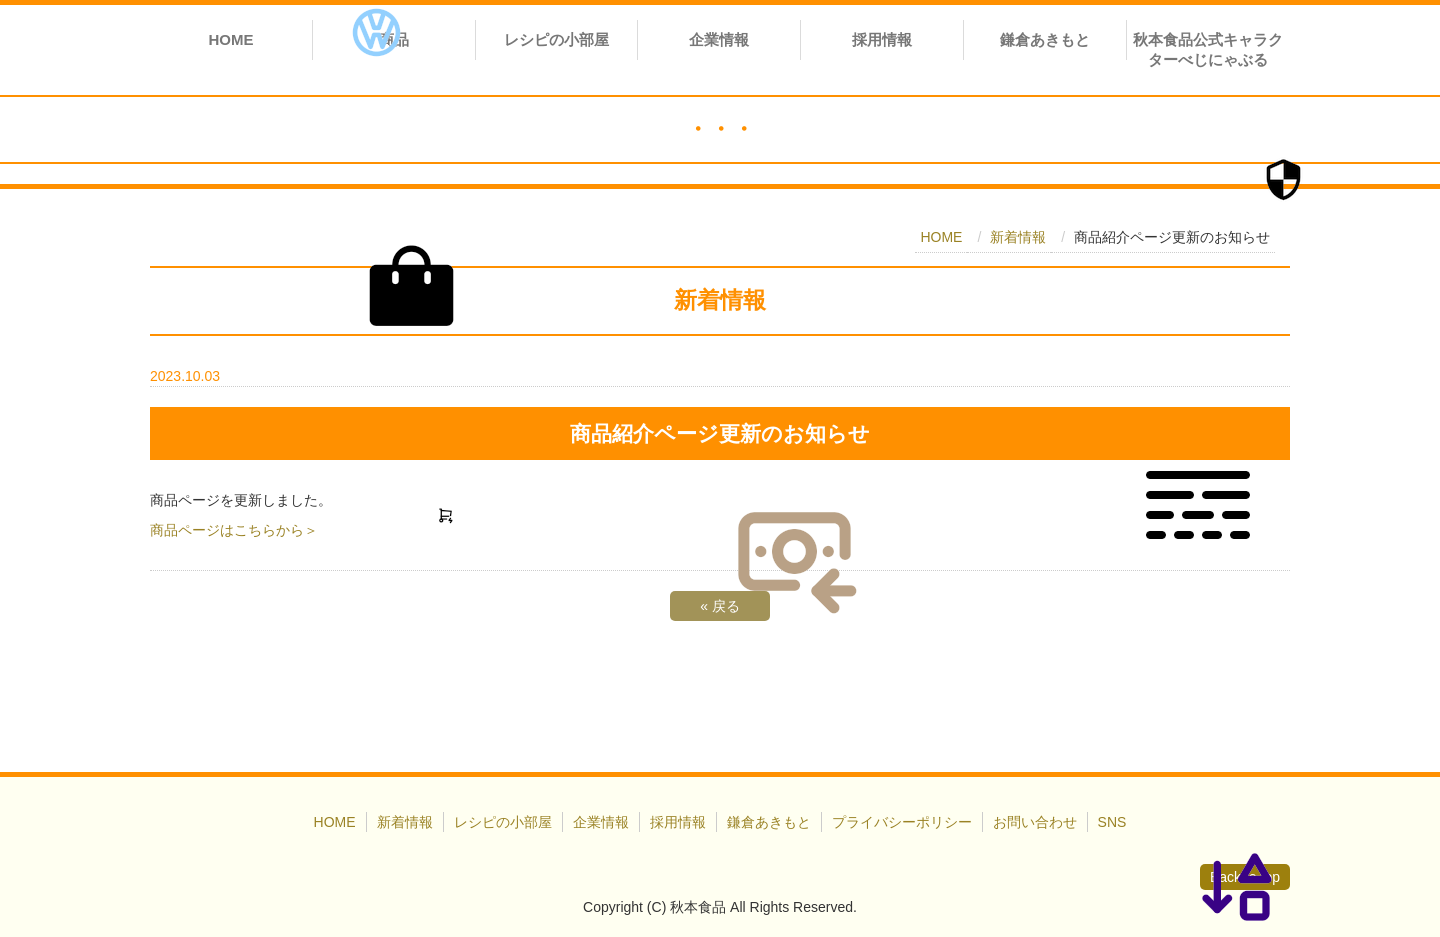 This screenshot has width=1440, height=937. I want to click on sort items in descending order, so click(1236, 887).